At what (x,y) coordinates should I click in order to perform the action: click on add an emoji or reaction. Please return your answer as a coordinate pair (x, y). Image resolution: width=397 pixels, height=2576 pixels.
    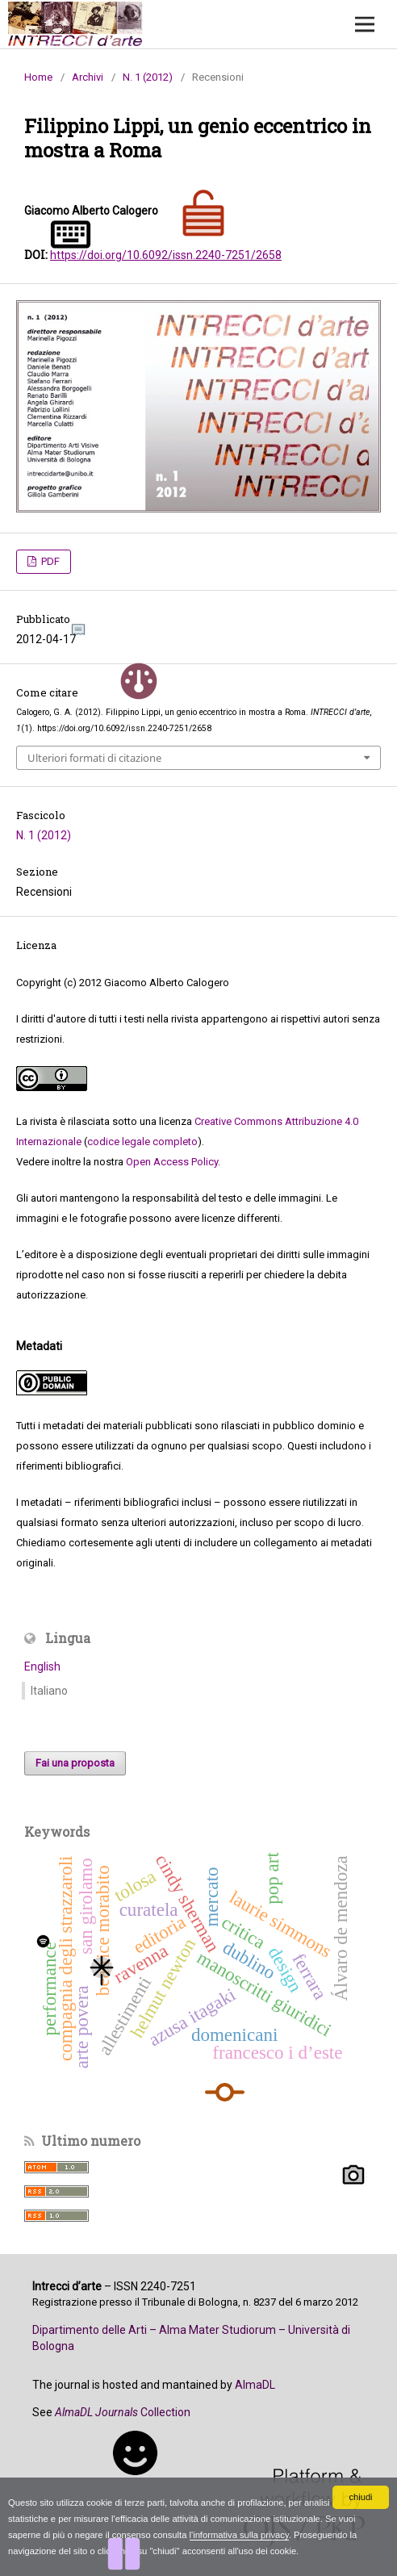
    Looking at the image, I should click on (135, 2453).